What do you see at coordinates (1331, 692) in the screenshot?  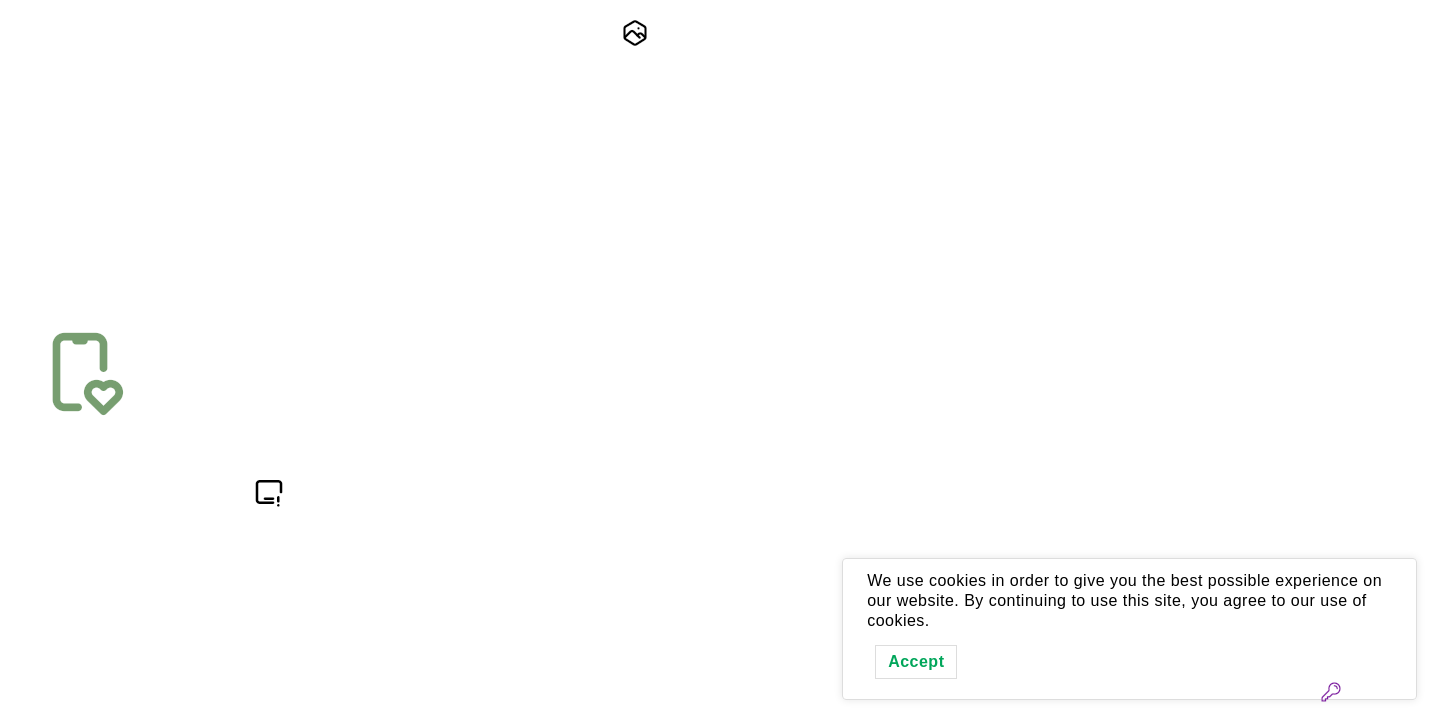 I see `access security or authentication settings` at bounding box center [1331, 692].